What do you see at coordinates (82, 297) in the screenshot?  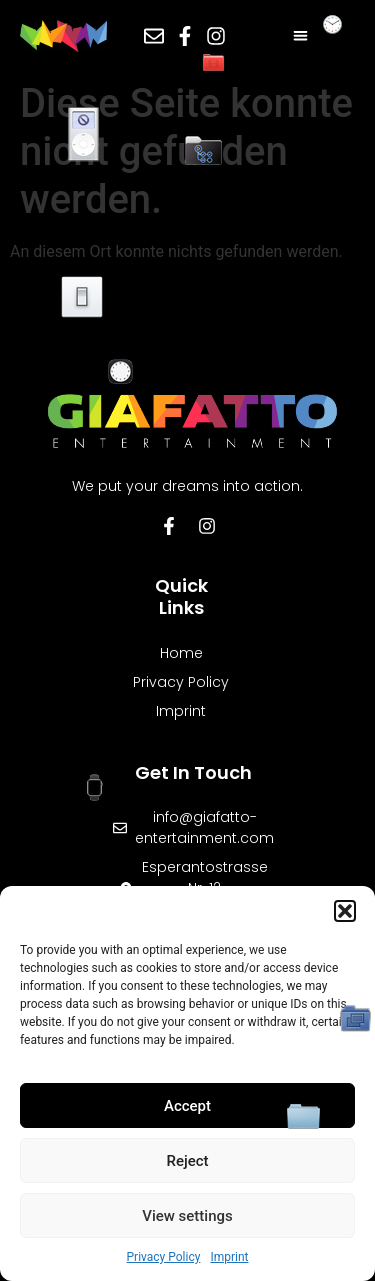 I see `access general system settings` at bounding box center [82, 297].